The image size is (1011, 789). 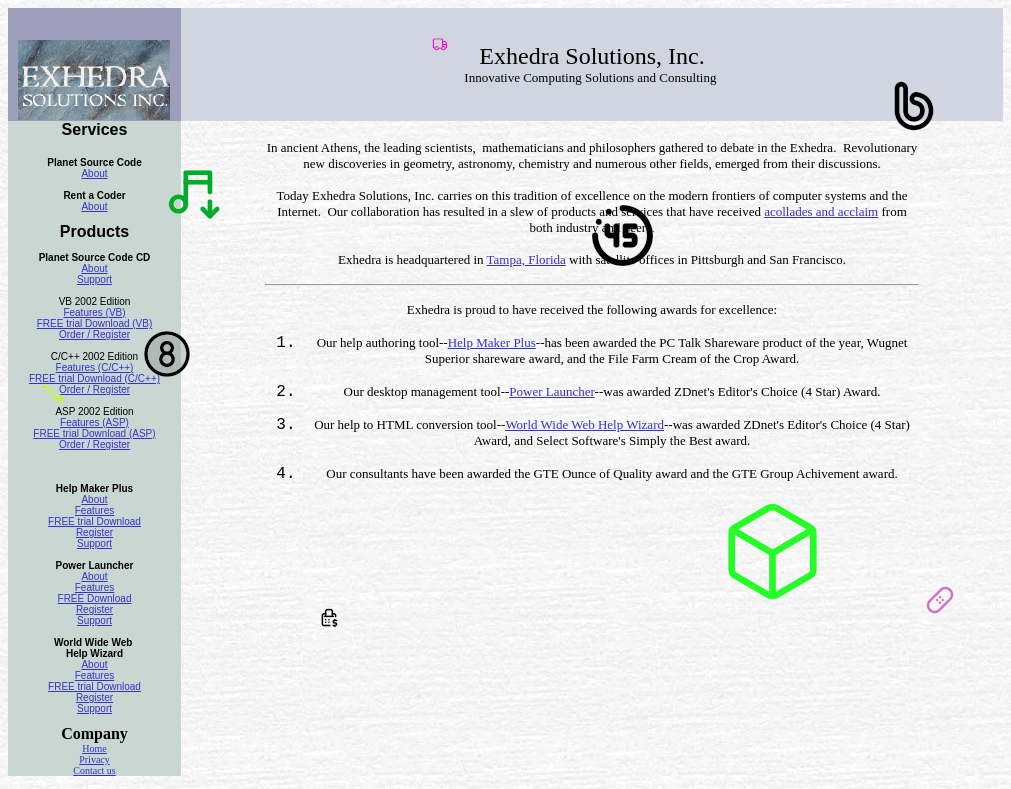 I want to click on download music or audio file, so click(x=193, y=192).